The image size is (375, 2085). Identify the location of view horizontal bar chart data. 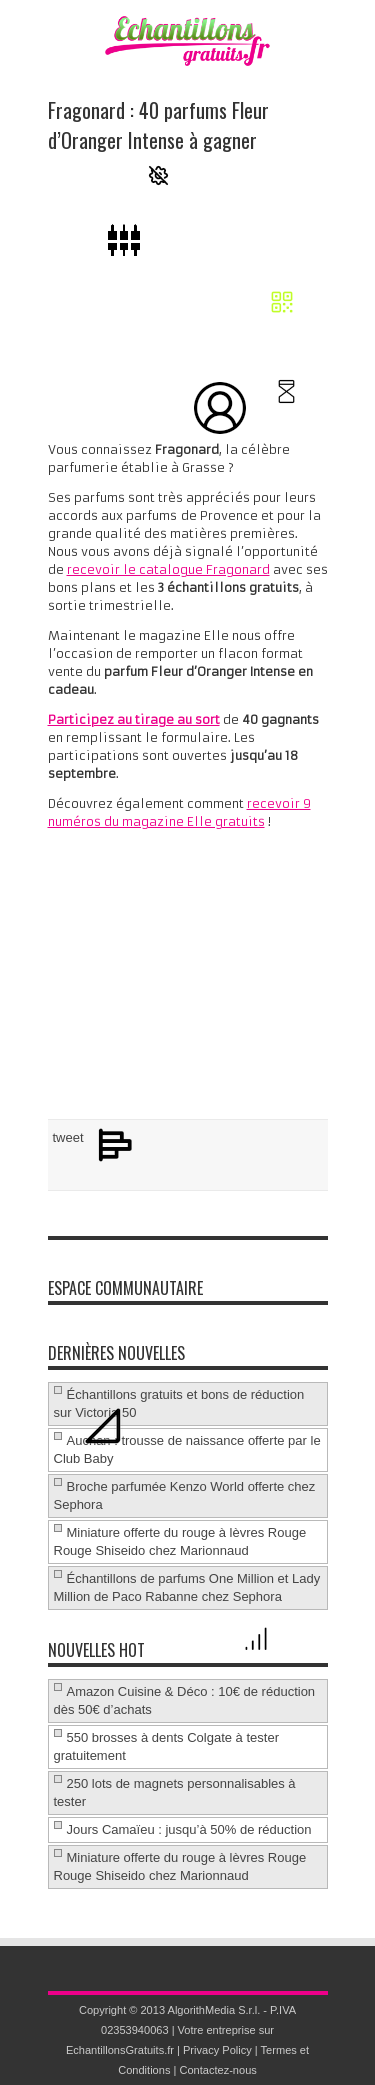
(114, 1145).